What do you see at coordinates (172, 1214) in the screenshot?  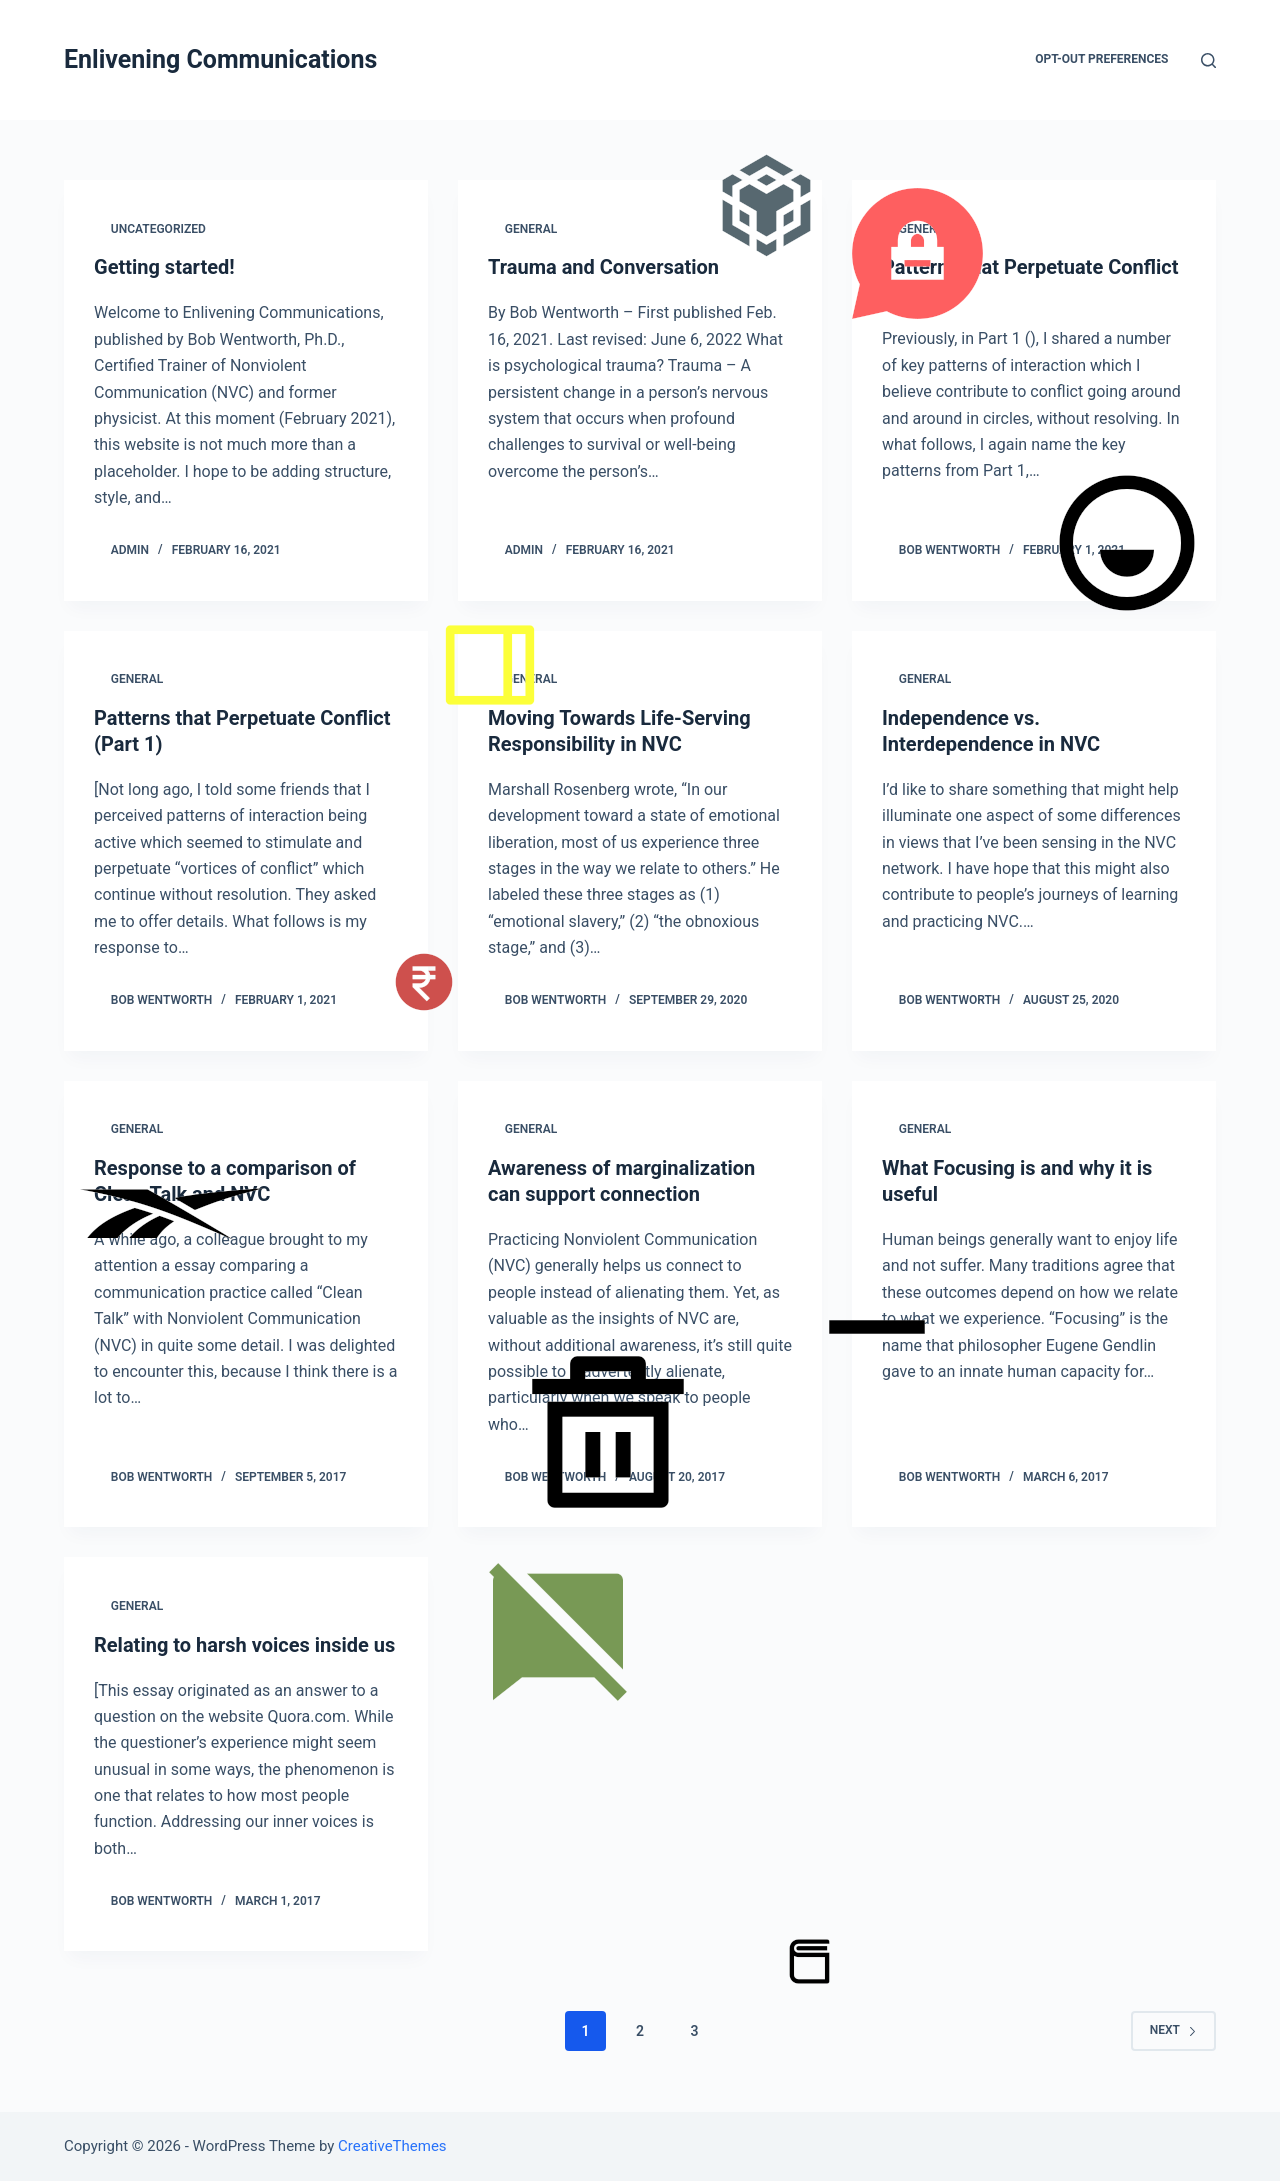 I see `visit the Reebok website or app` at bounding box center [172, 1214].